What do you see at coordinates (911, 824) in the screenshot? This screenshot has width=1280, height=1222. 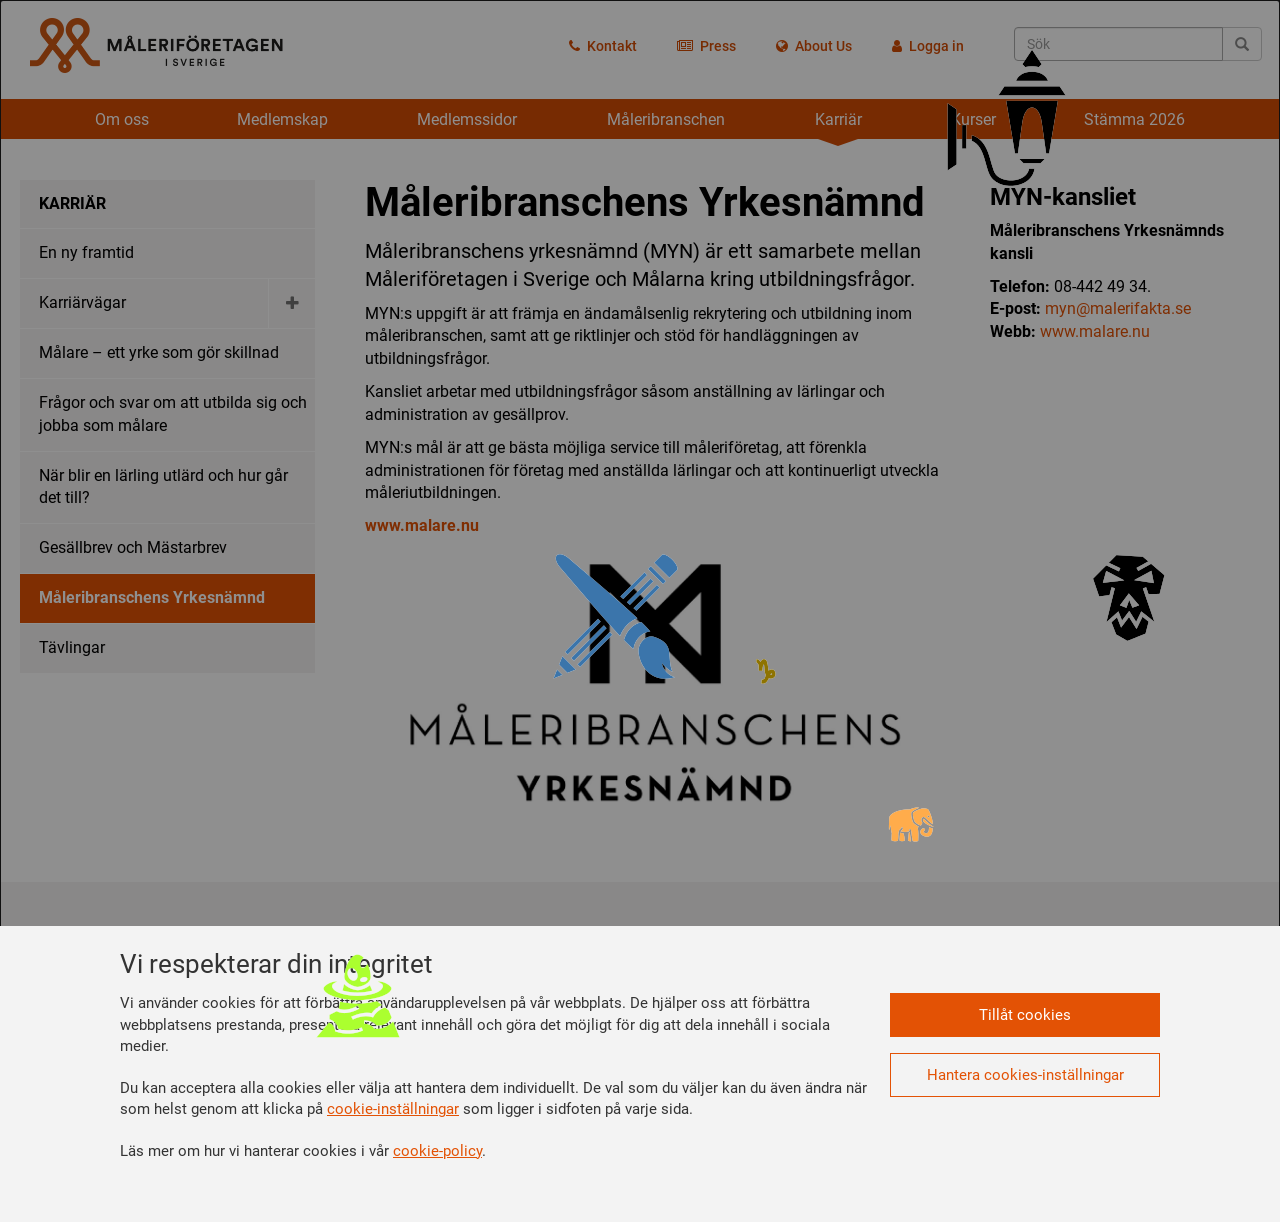 I see `elephant icon for wildlife or zoo-themed game` at bounding box center [911, 824].